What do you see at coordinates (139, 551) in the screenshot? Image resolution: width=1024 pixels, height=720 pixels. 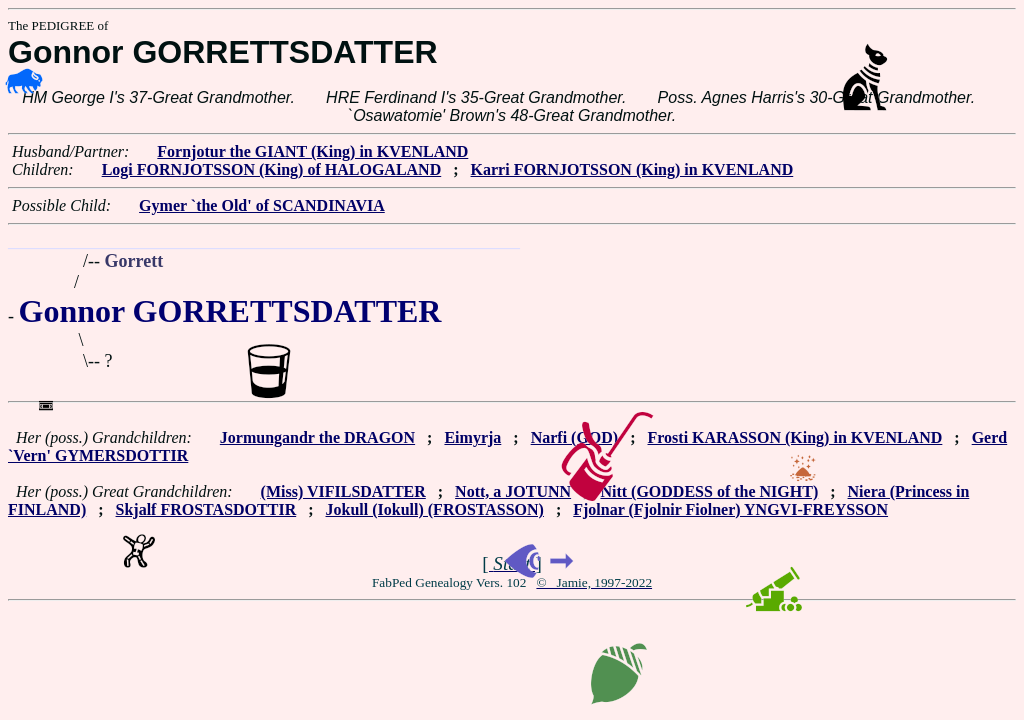 I see `view character anatomy or internal stats` at bounding box center [139, 551].